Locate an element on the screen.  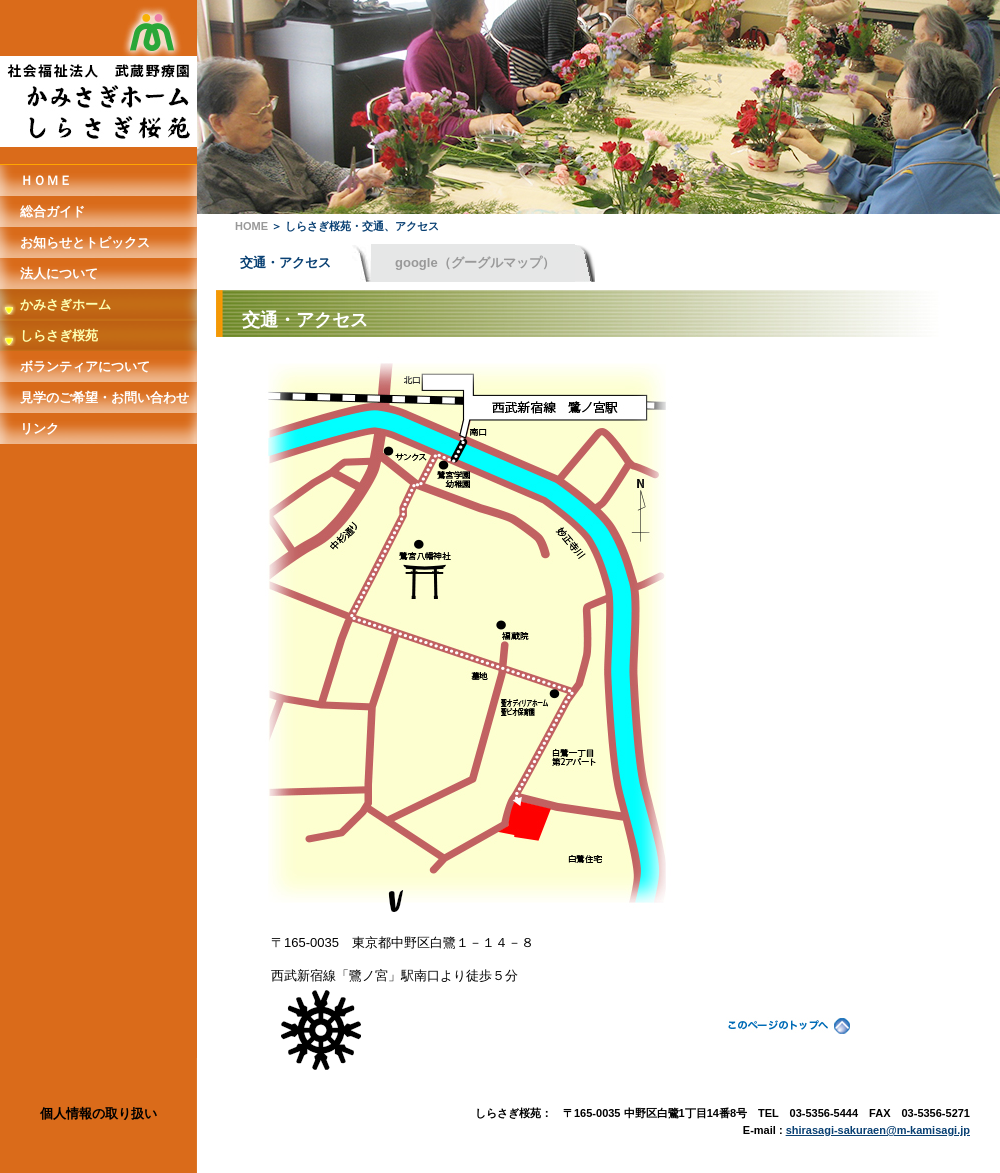
open the Vinted app is located at coordinates (396, 901).